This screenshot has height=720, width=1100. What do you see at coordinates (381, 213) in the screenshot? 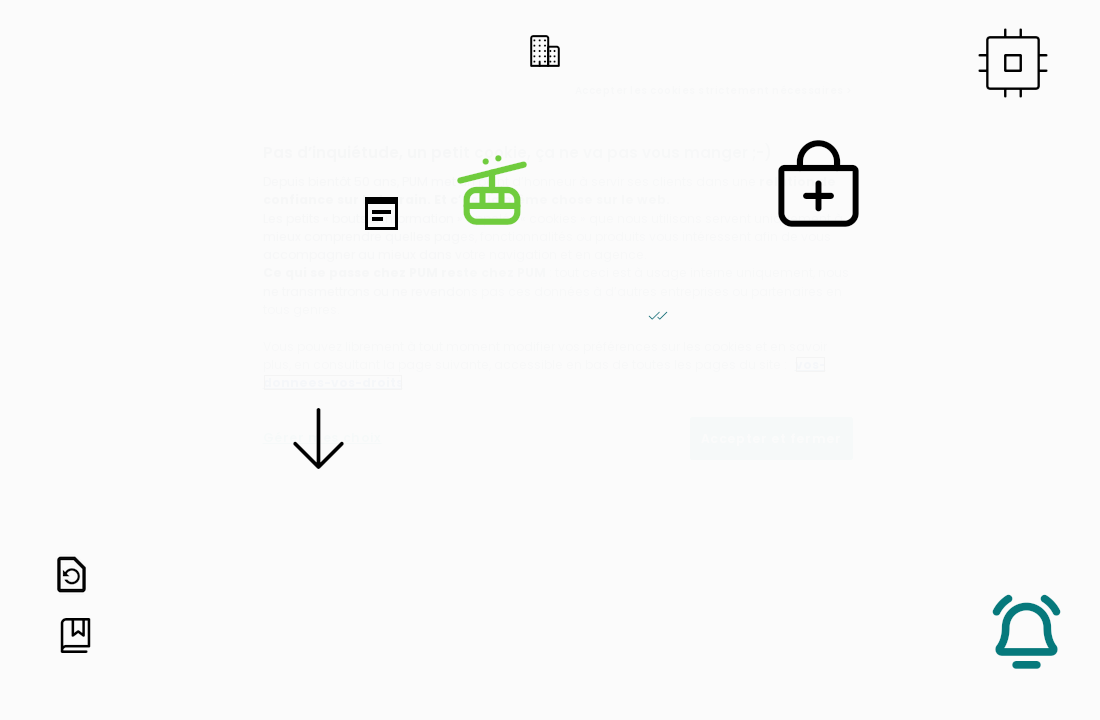
I see `open rich text editor` at bounding box center [381, 213].